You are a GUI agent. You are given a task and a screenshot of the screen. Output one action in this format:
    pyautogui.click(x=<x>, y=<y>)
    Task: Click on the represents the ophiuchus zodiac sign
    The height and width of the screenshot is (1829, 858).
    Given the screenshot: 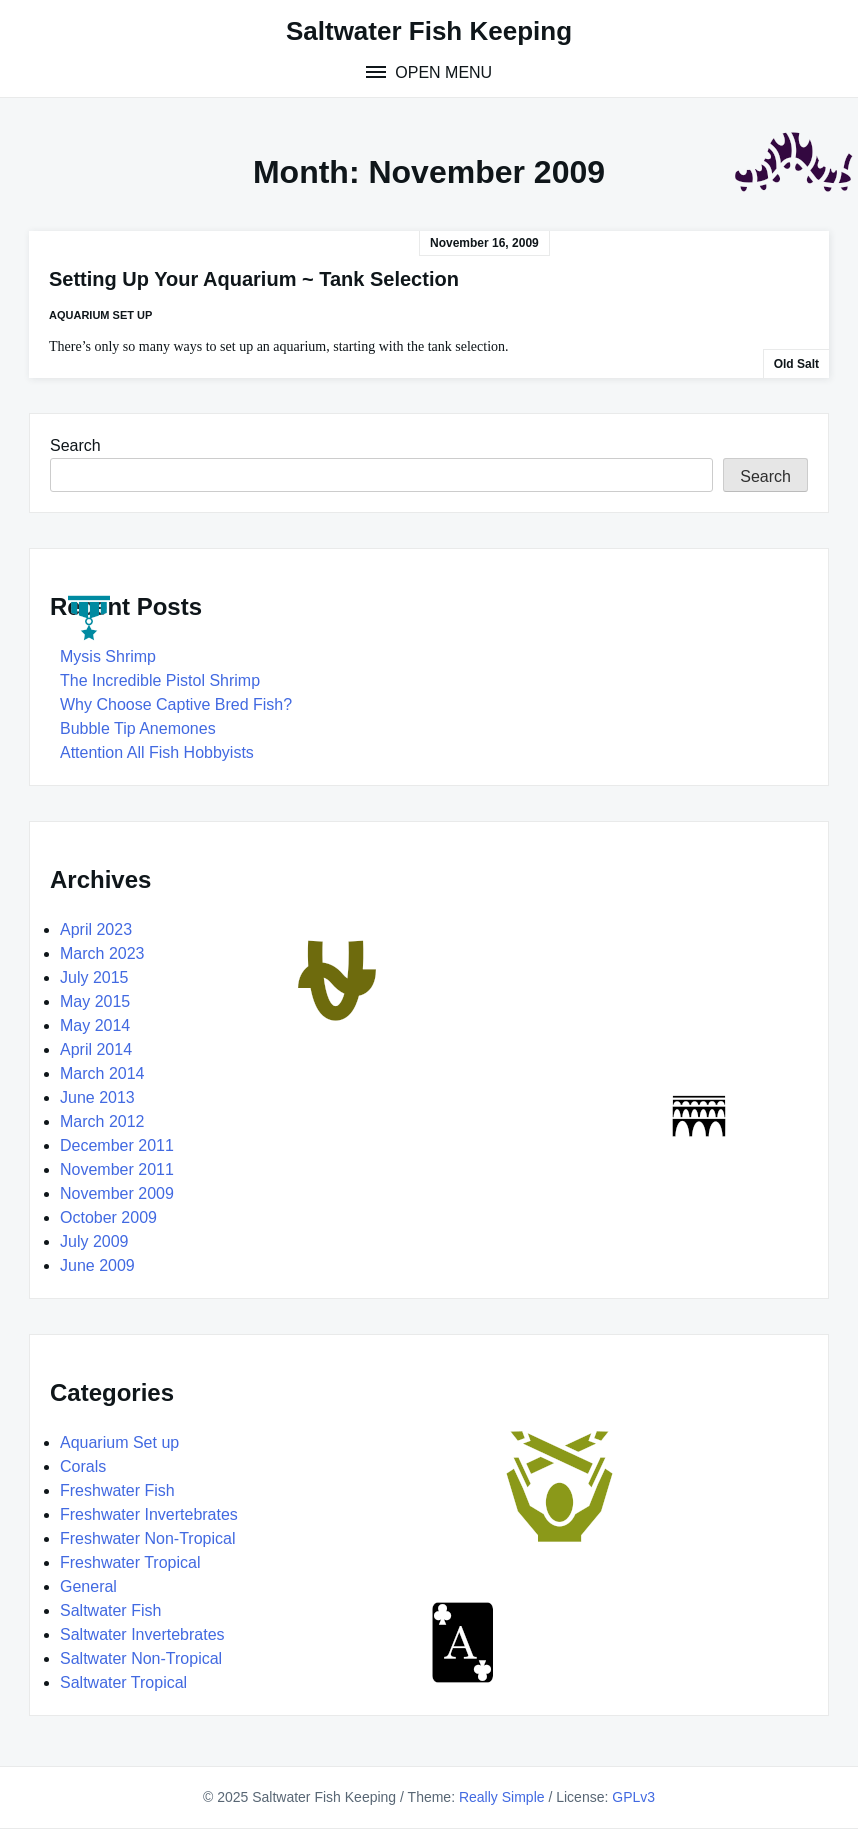 What is the action you would take?
    pyautogui.click(x=337, y=980)
    